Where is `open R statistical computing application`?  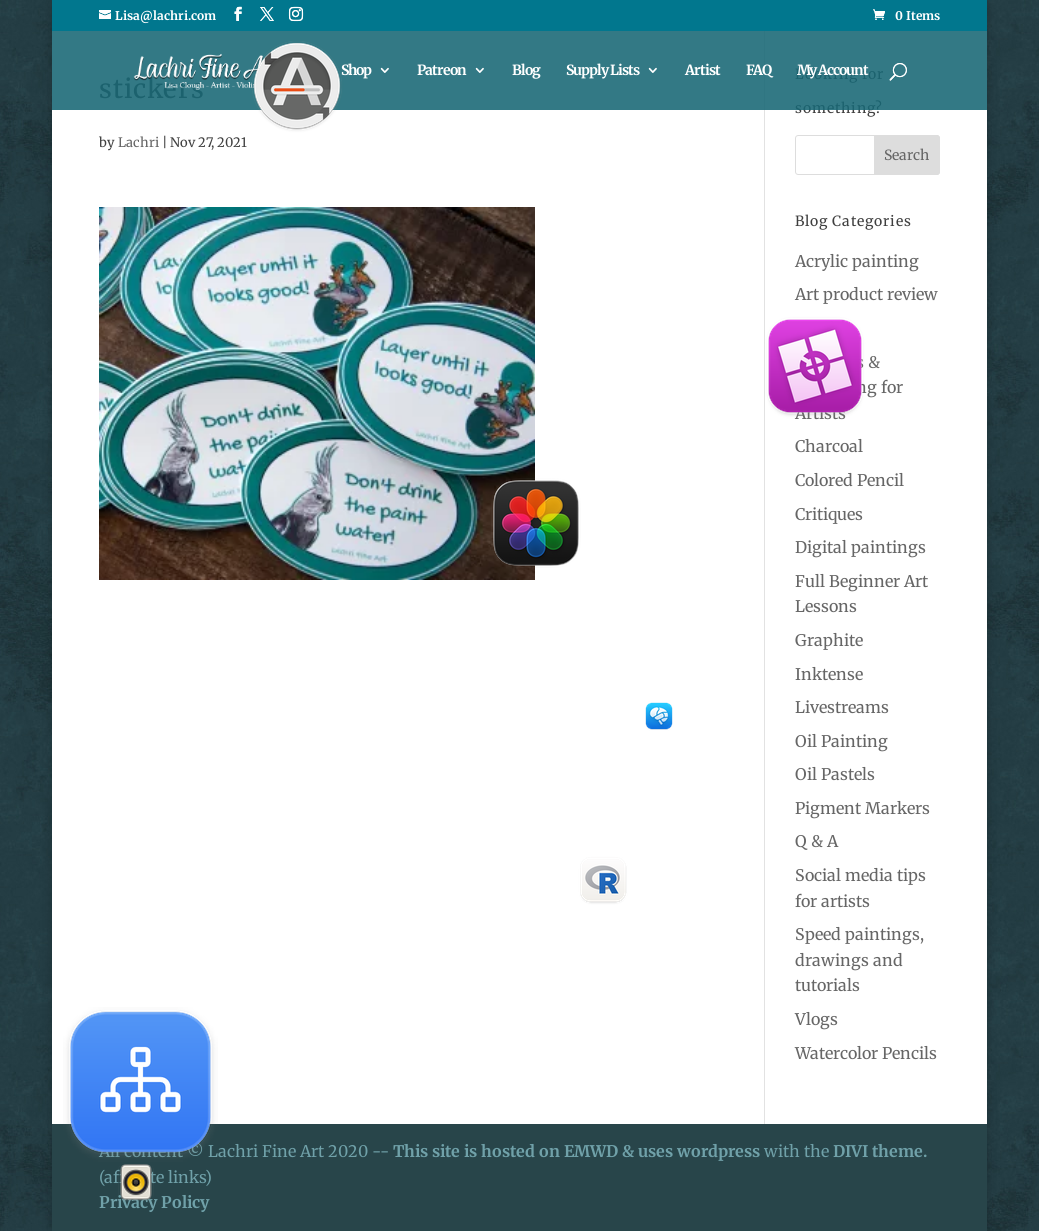 open R statistical computing application is located at coordinates (602, 879).